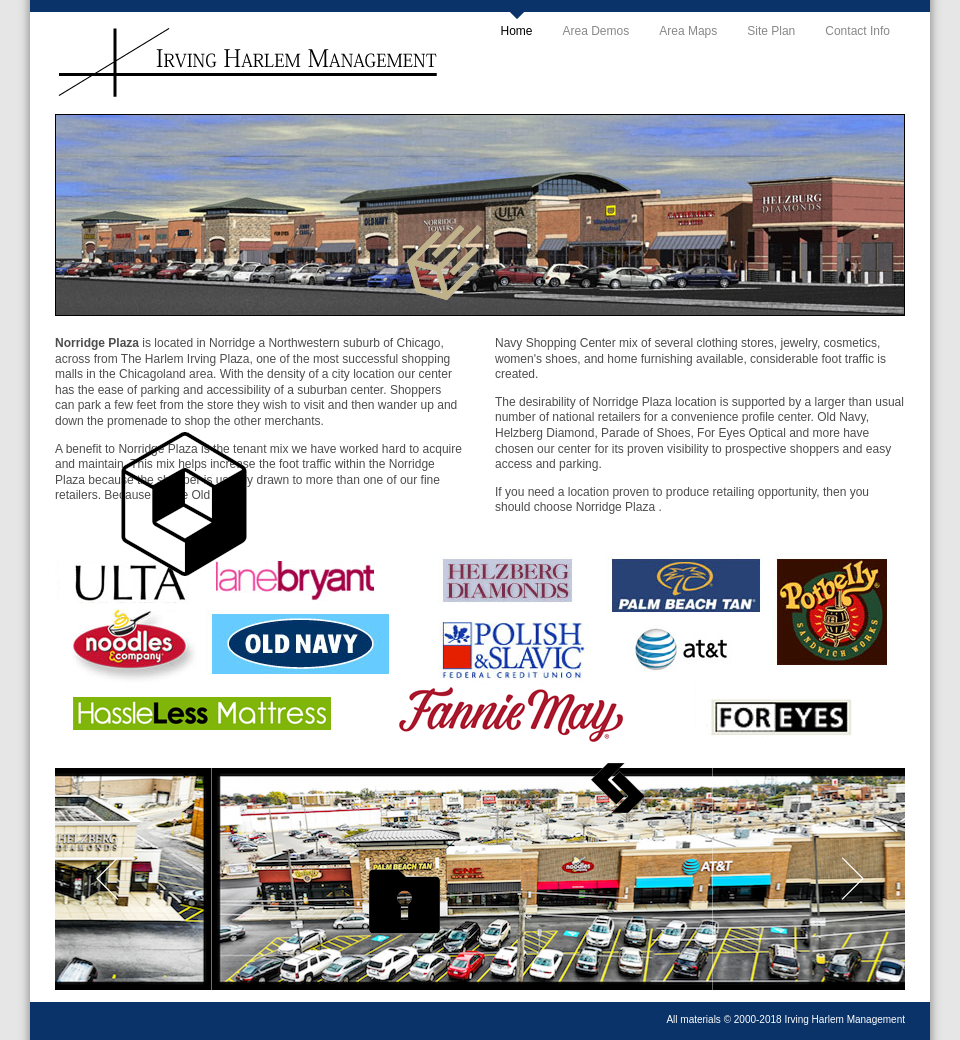 The image size is (960, 1040). Describe the element at coordinates (444, 262) in the screenshot. I see `iced framework logo` at that location.